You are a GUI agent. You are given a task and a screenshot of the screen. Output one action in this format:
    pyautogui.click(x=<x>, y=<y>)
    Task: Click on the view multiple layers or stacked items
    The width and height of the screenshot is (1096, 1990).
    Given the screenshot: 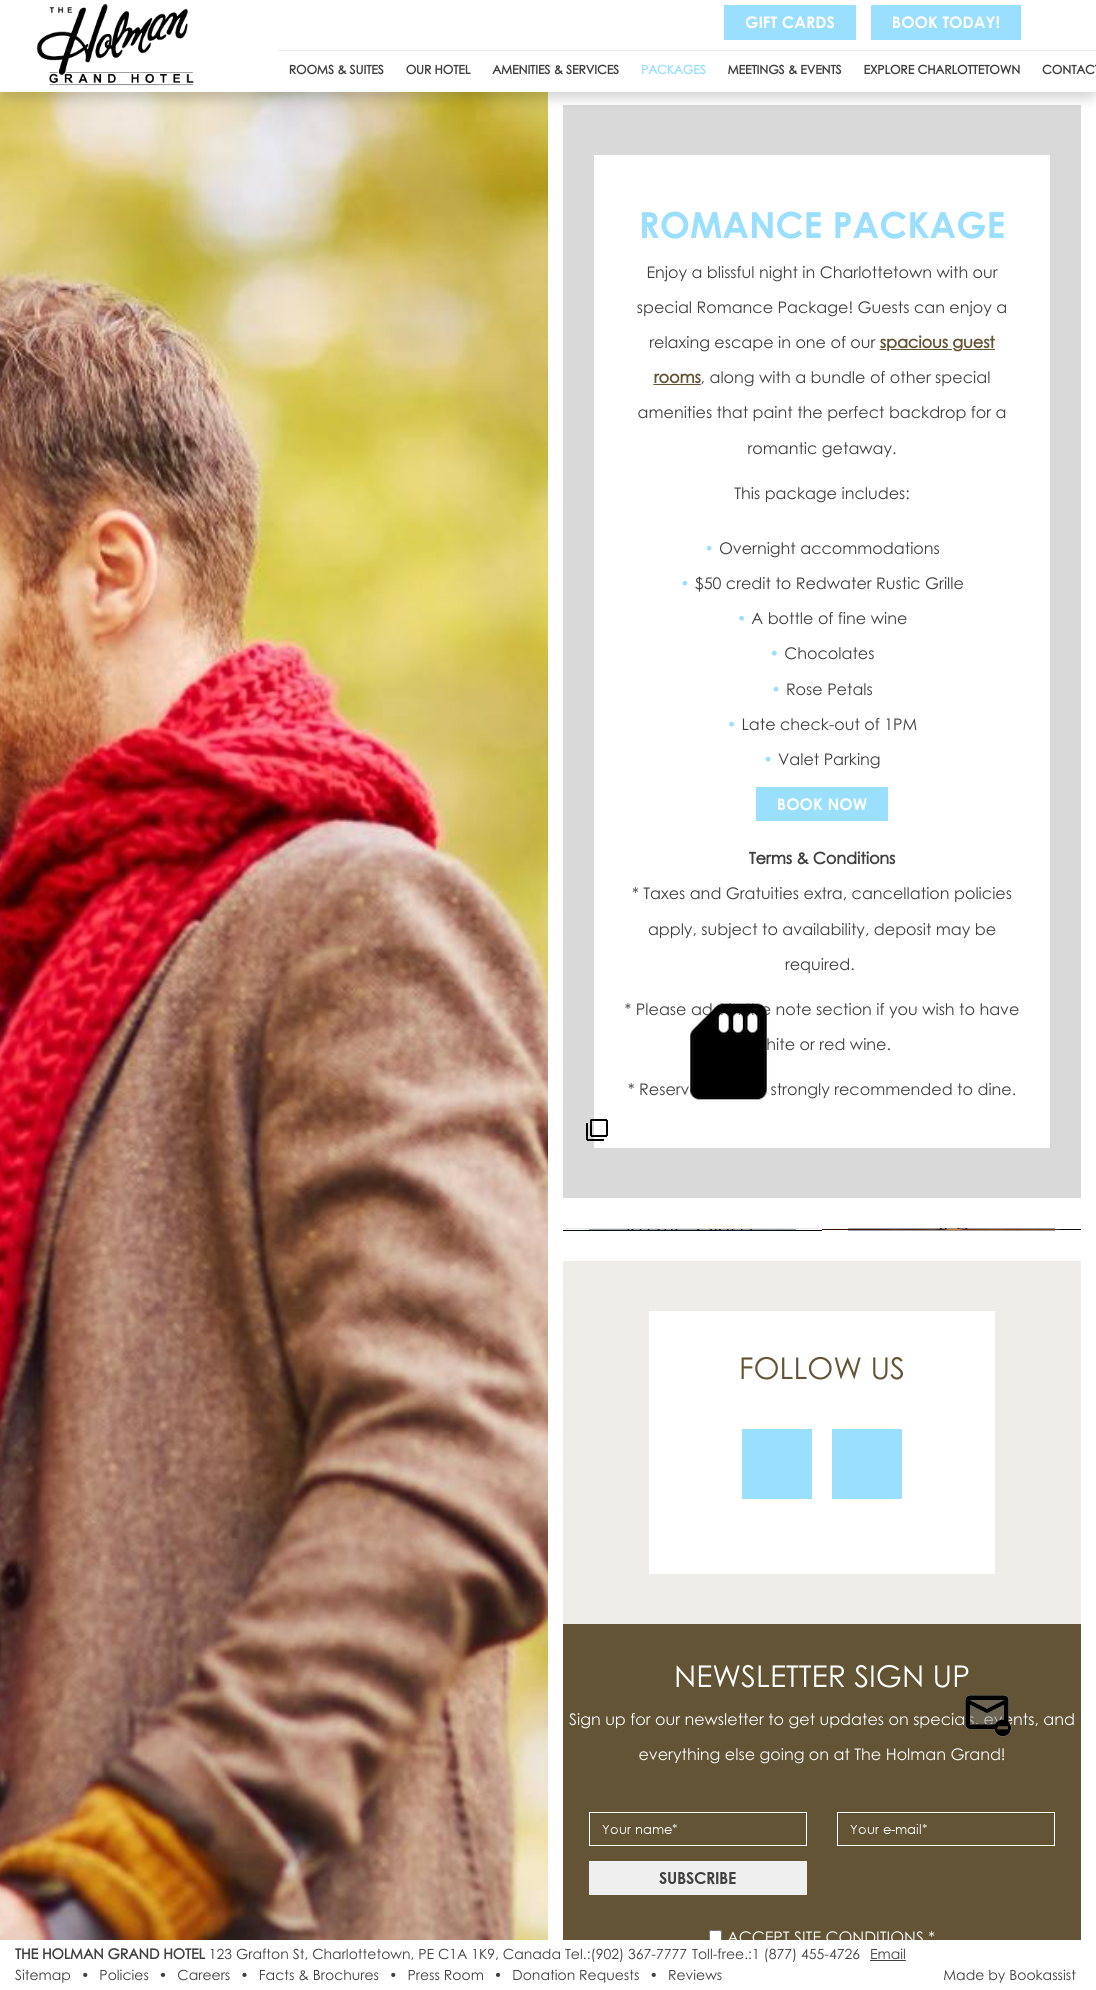 What is the action you would take?
    pyautogui.click(x=597, y=1130)
    